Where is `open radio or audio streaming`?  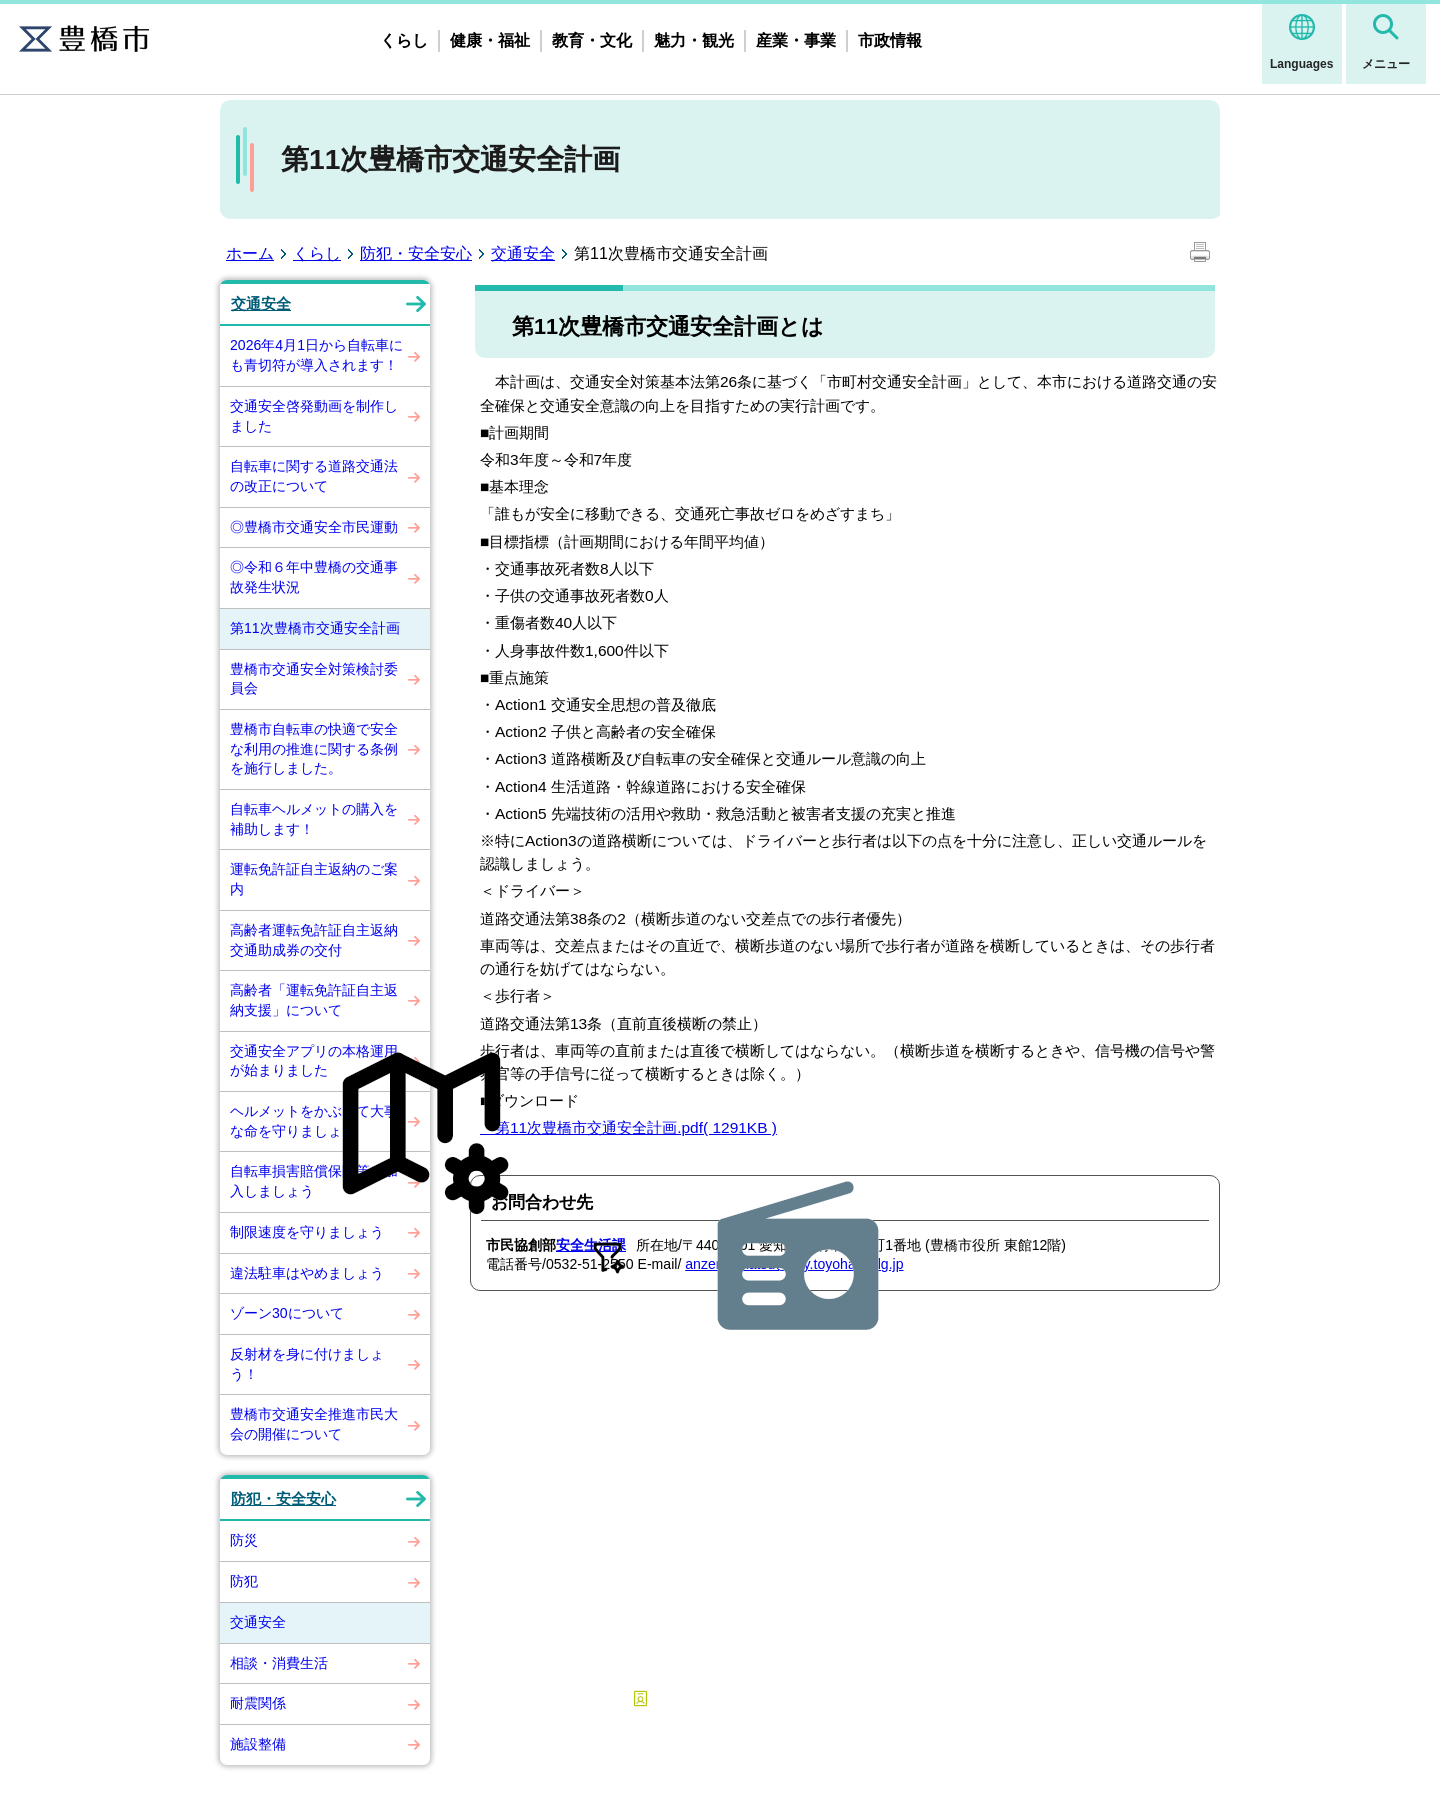 open radio or audio streaming is located at coordinates (798, 1268).